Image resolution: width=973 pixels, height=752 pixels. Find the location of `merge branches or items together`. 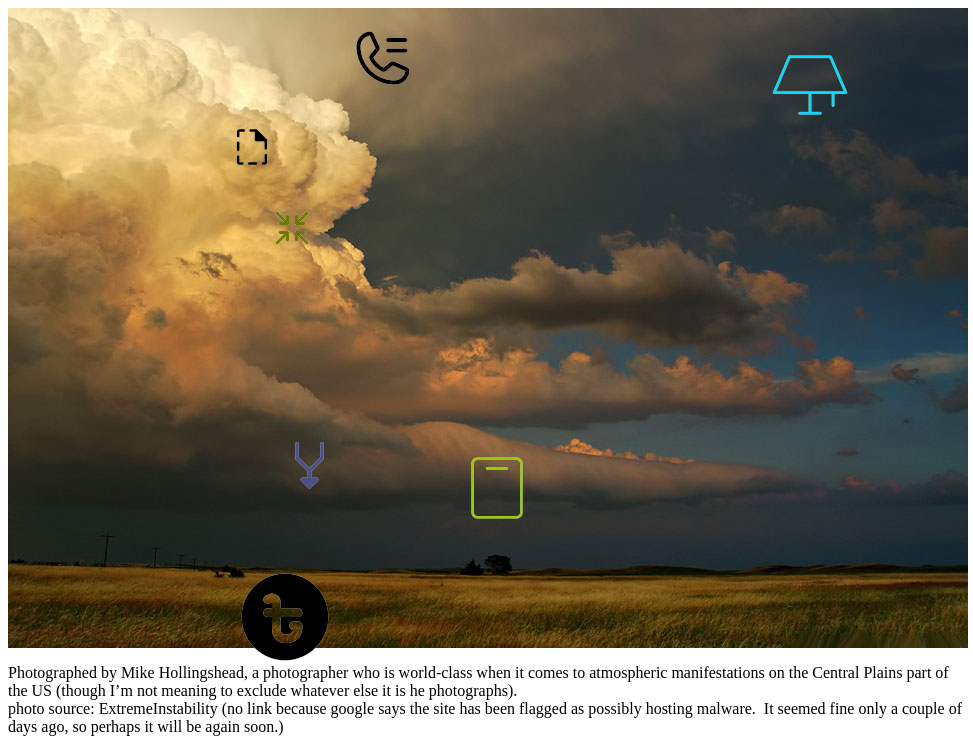

merge branches or items together is located at coordinates (309, 463).